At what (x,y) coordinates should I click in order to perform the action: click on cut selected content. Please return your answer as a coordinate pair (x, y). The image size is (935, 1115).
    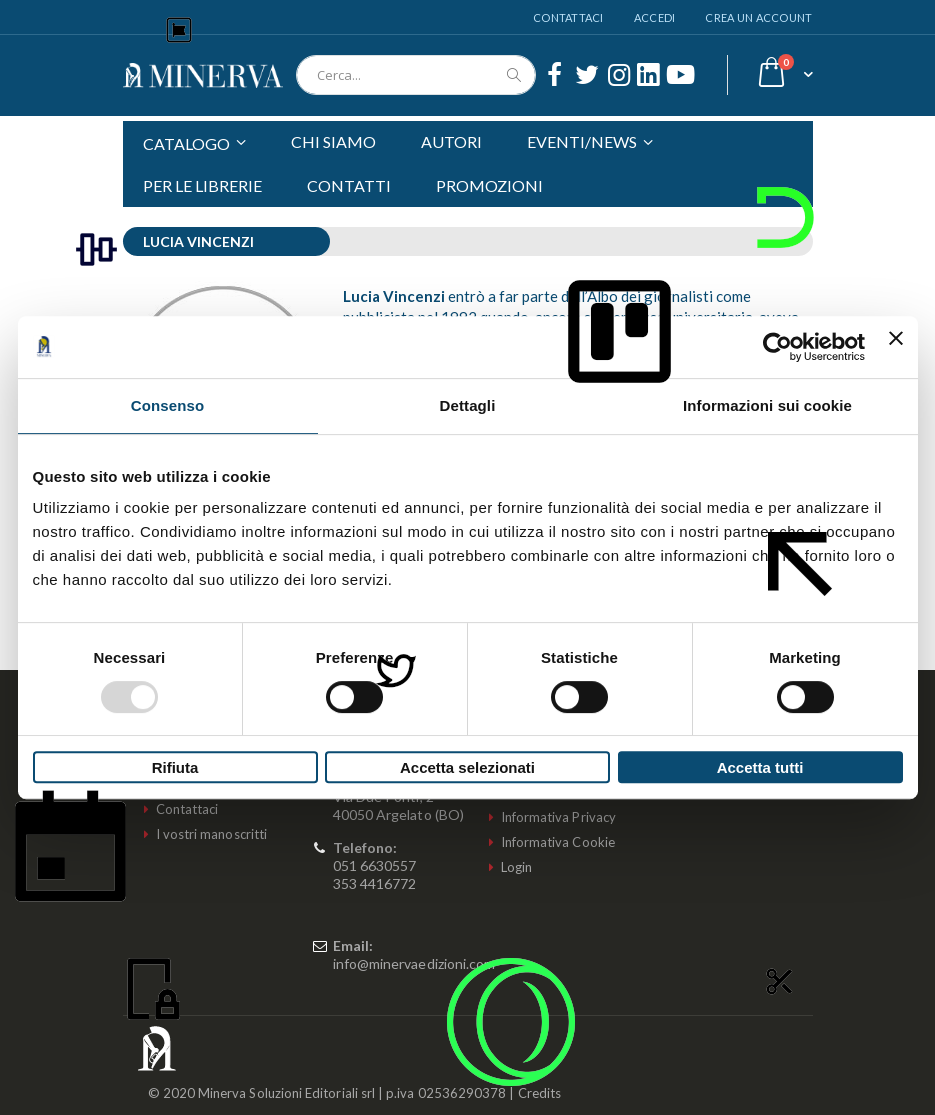
    Looking at the image, I should click on (779, 981).